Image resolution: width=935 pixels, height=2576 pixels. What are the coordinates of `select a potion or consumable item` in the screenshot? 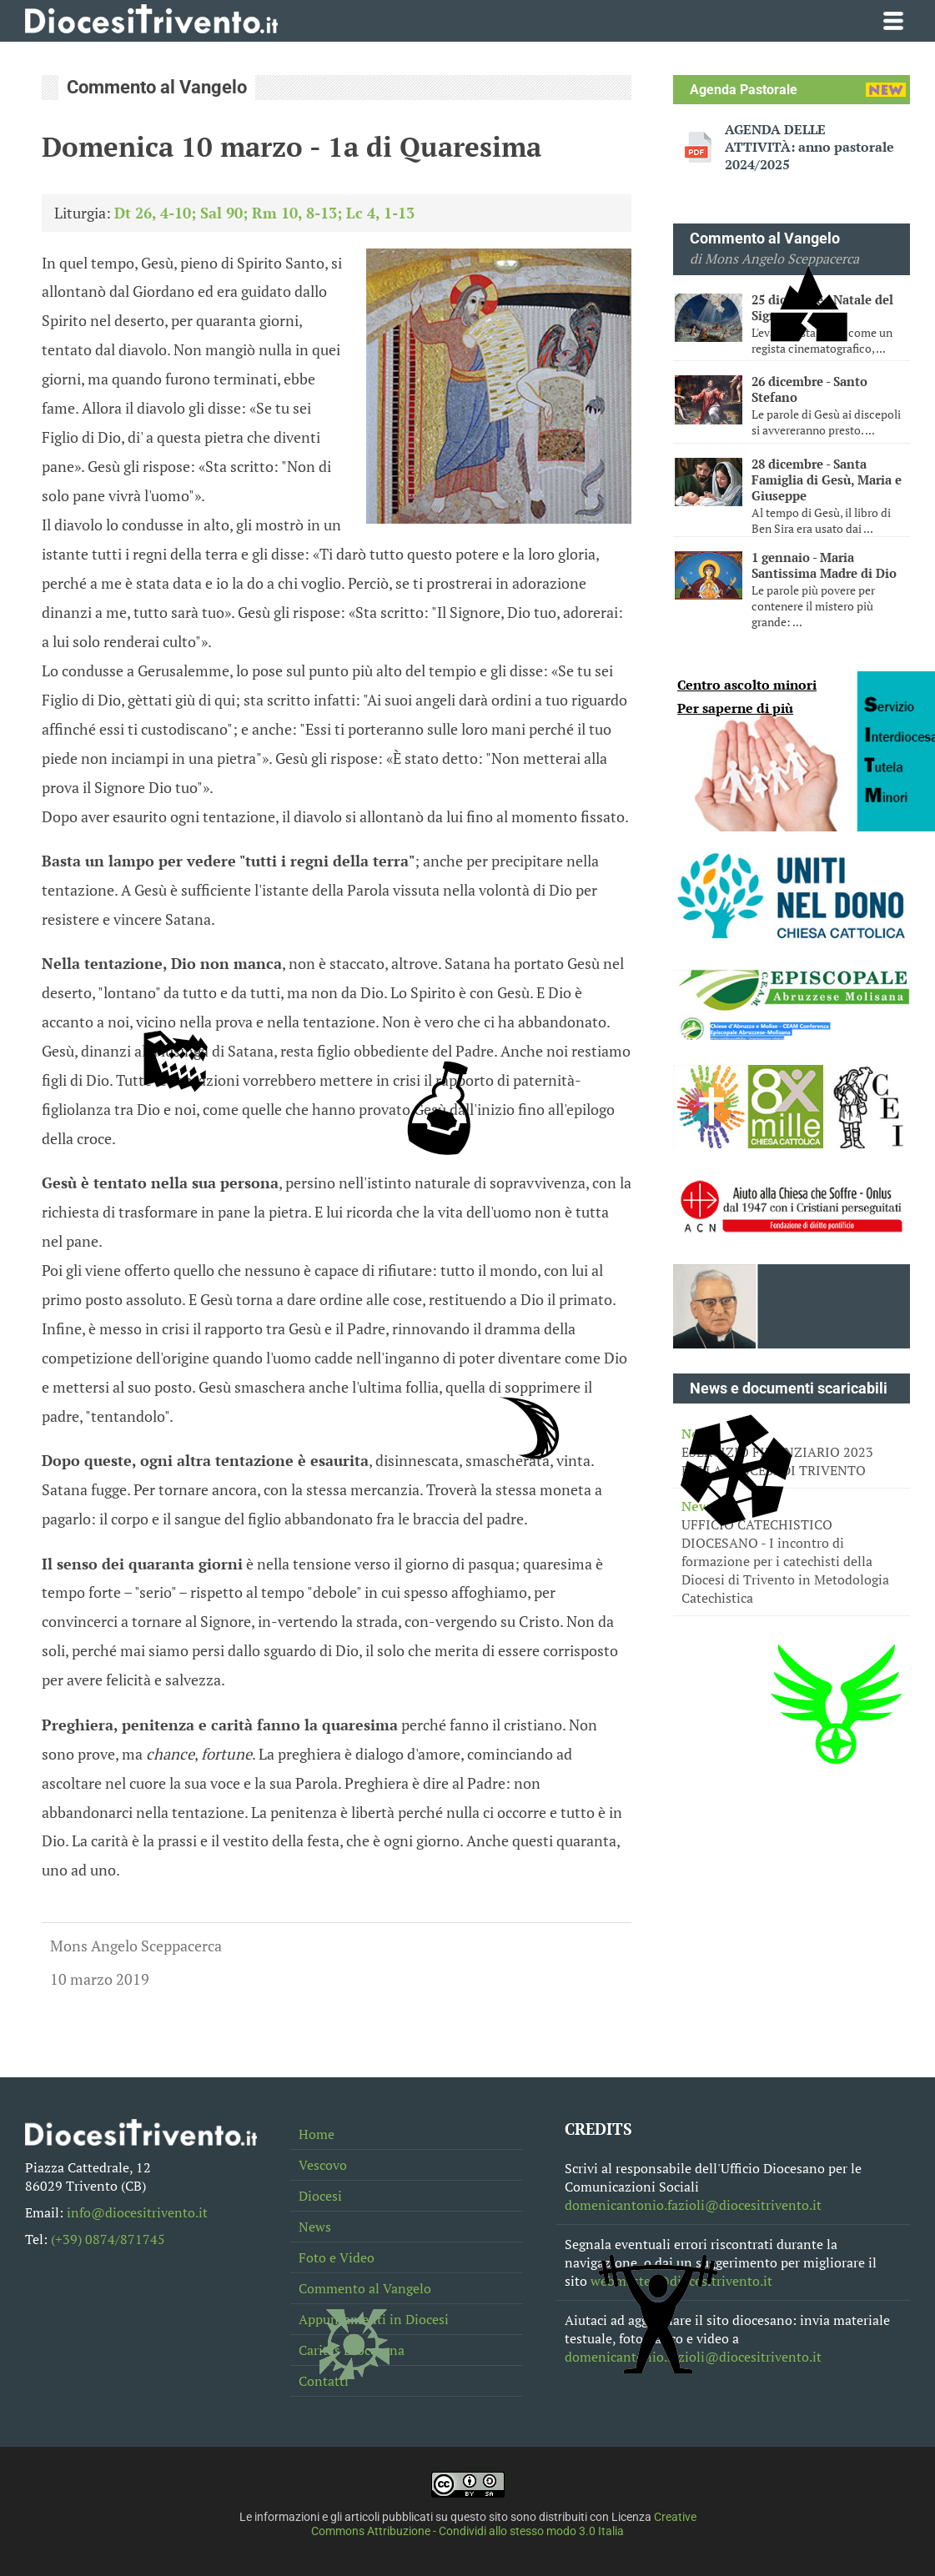 It's located at (444, 1107).